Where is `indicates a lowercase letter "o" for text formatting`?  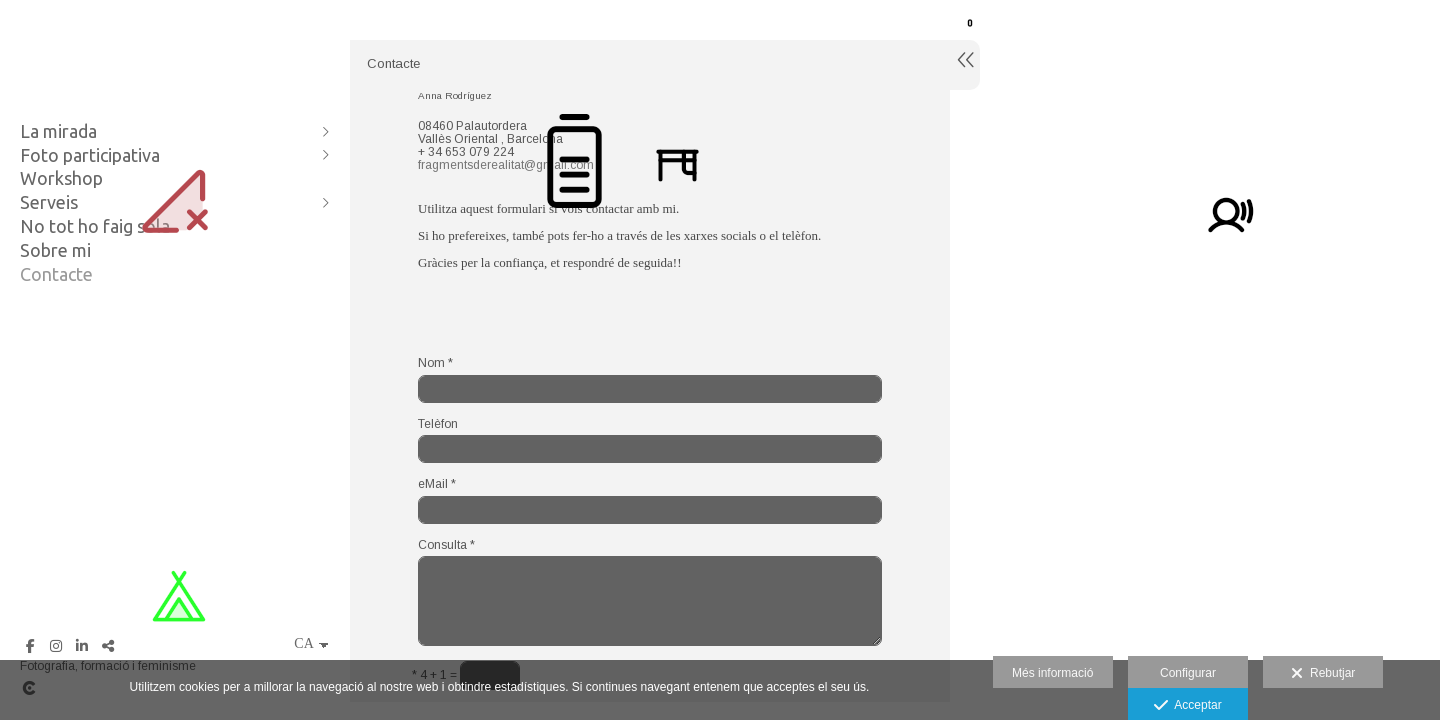 indicates a lowercase letter "o" for text formatting is located at coordinates (970, 23).